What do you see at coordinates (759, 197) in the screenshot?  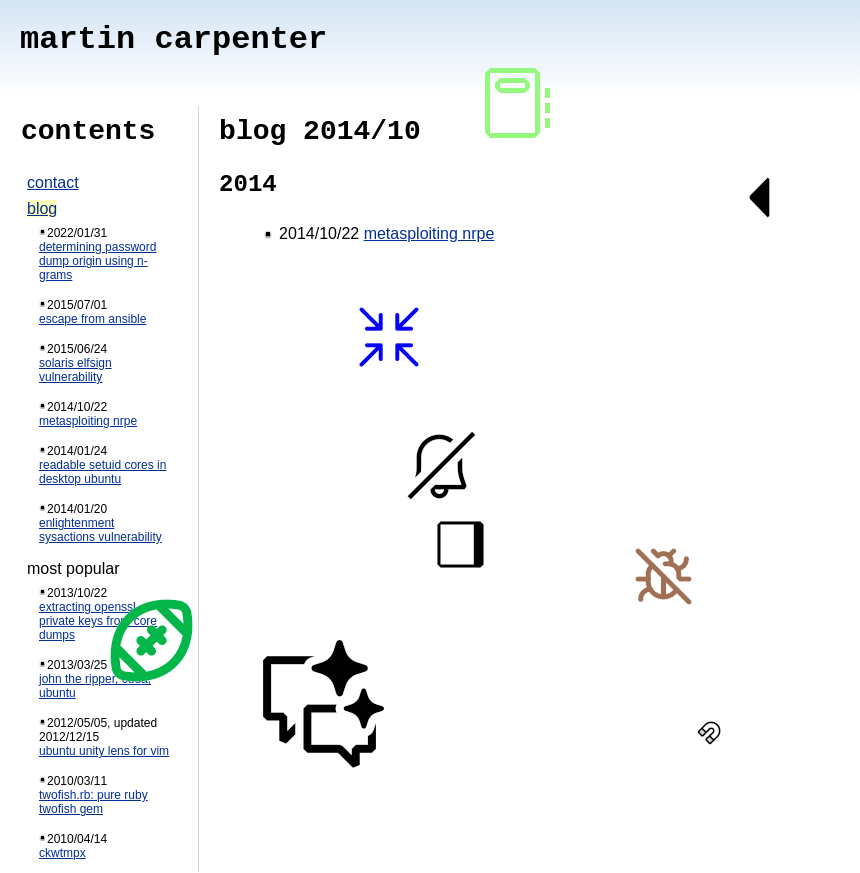 I see `navigate to the previous item or page` at bounding box center [759, 197].